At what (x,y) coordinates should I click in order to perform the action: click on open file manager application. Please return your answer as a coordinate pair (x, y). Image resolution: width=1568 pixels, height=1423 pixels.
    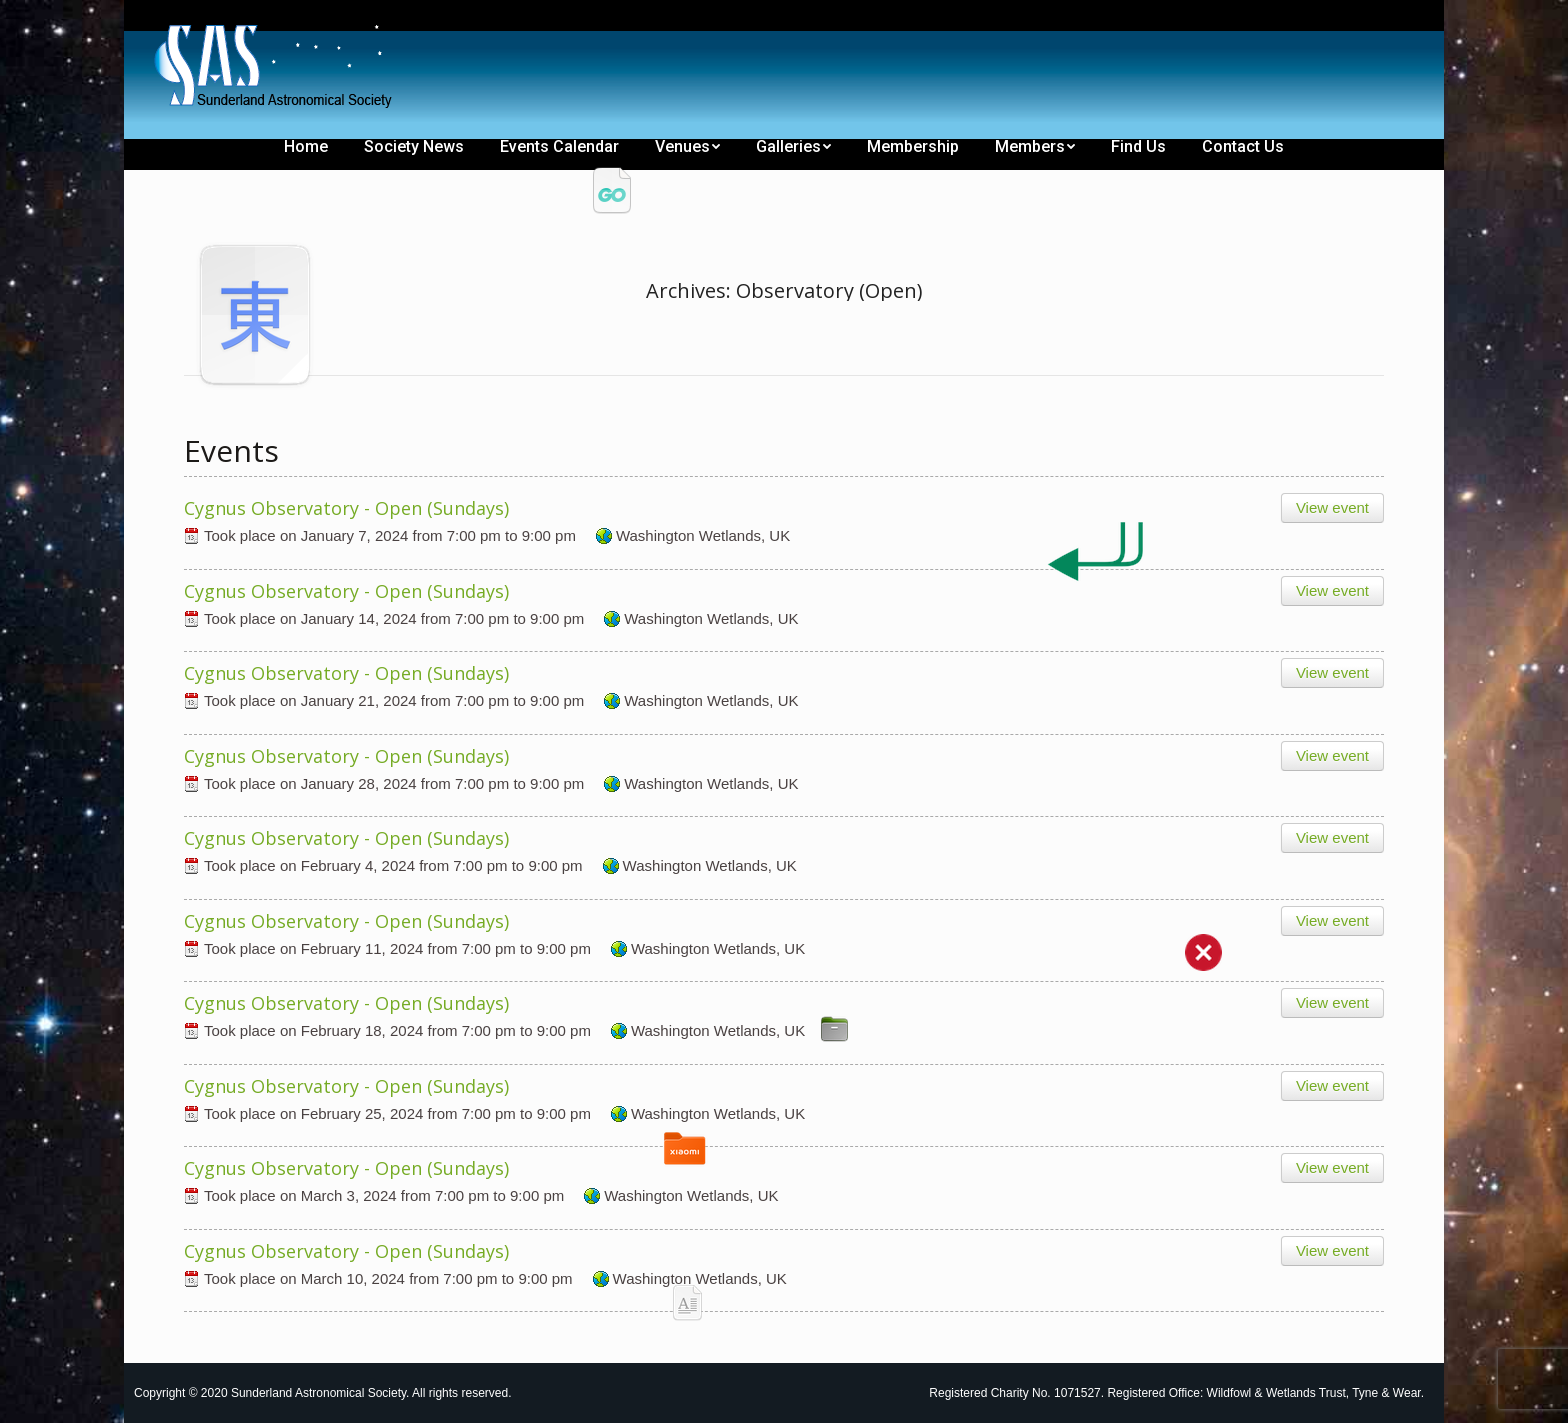
    Looking at the image, I should click on (834, 1028).